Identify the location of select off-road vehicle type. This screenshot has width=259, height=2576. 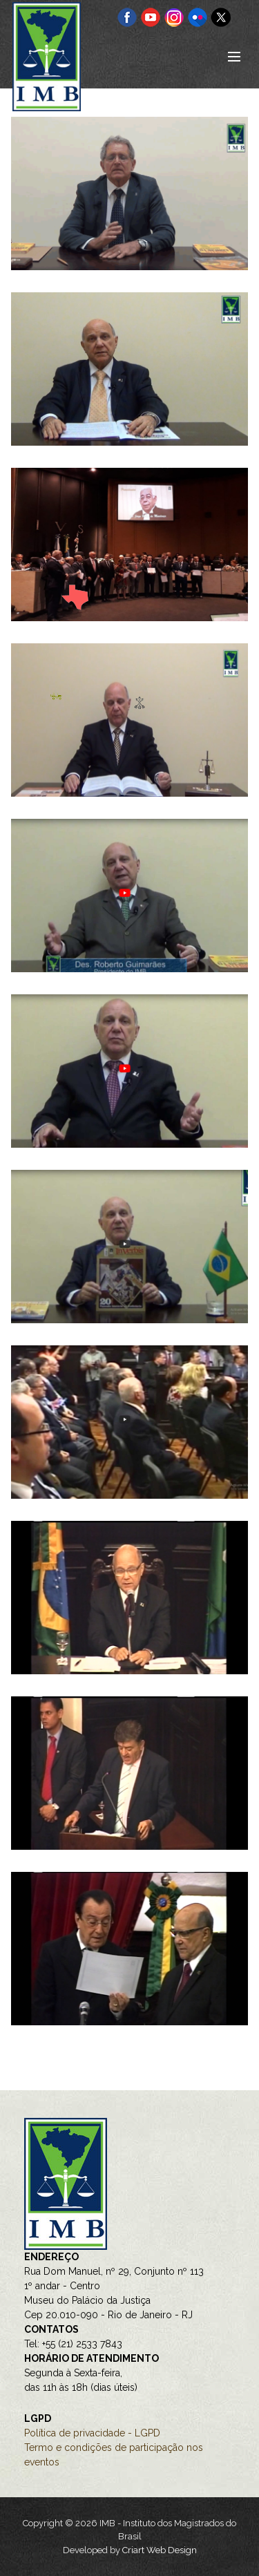
(56, 696).